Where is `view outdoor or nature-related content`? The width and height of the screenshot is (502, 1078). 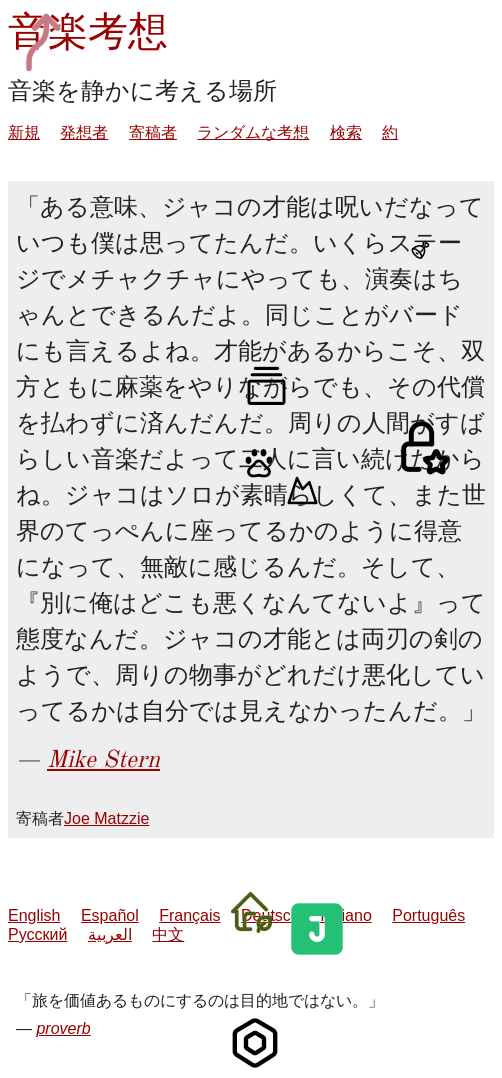 view outdoor or nature-related content is located at coordinates (302, 490).